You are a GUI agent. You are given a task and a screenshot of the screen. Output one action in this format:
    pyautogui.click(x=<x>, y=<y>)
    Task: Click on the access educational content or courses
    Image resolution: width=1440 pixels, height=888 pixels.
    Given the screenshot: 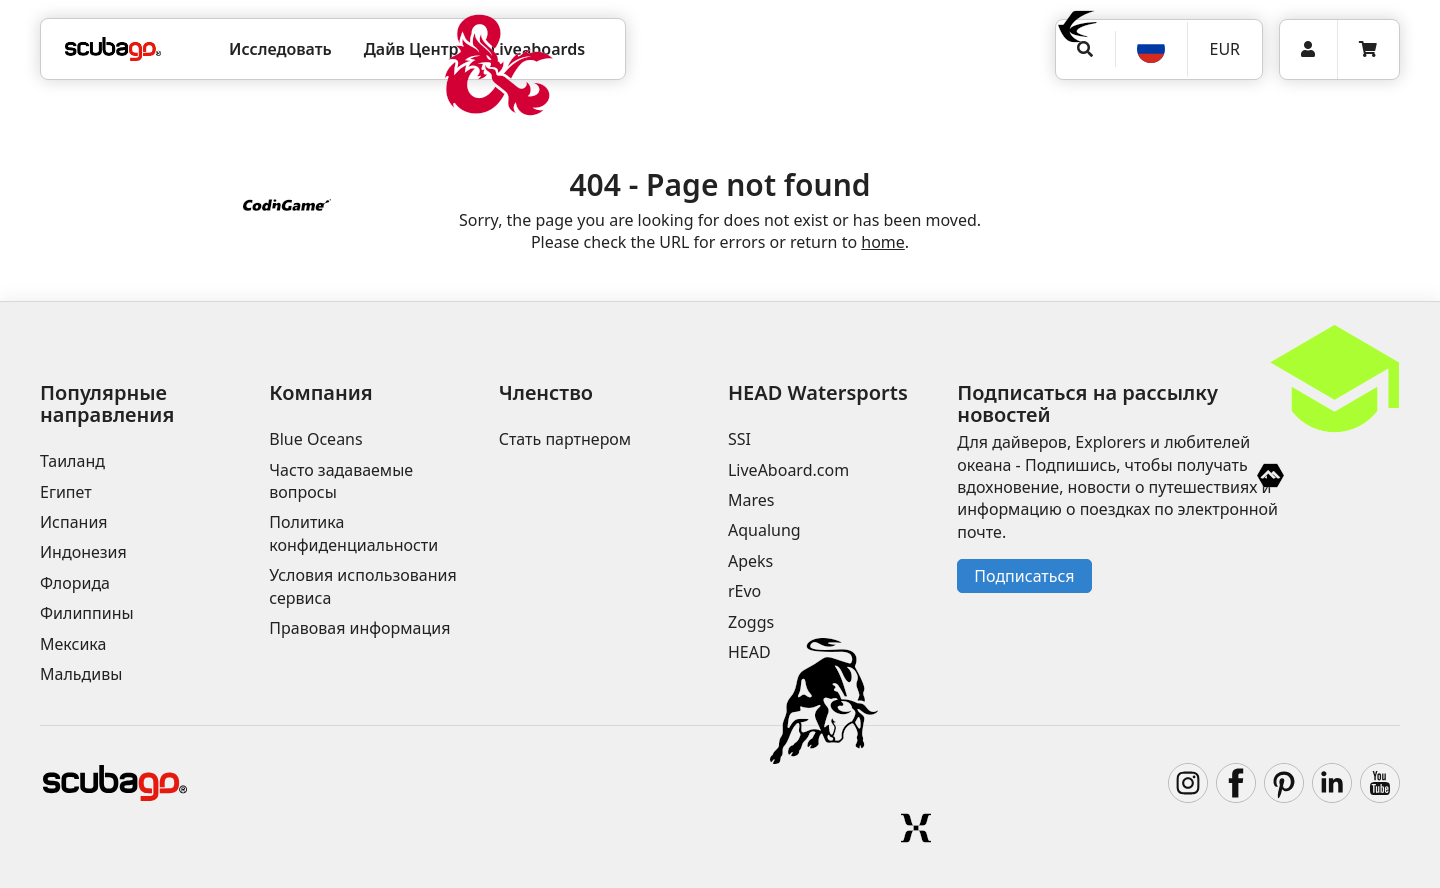 What is the action you would take?
    pyautogui.click(x=1334, y=378)
    